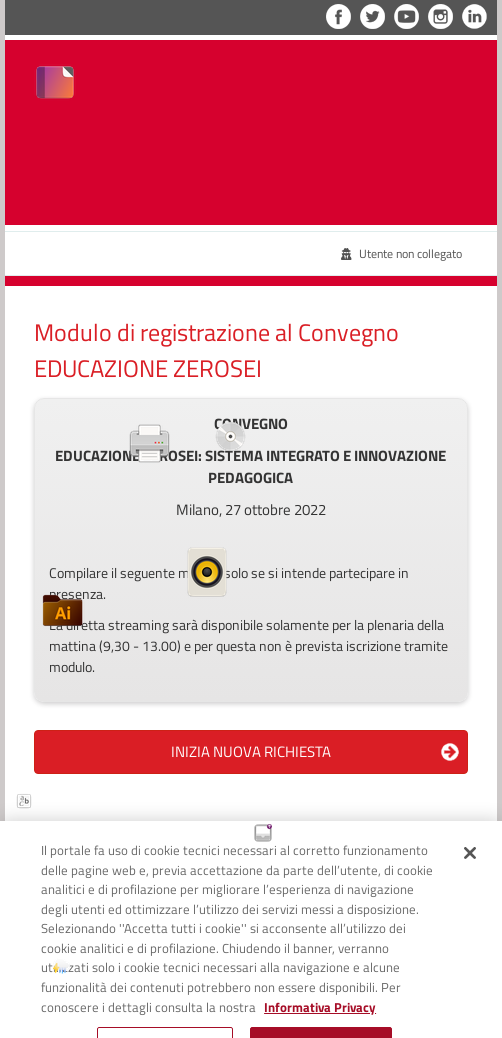  Describe the element at coordinates (149, 443) in the screenshot. I see `print the current document` at that location.